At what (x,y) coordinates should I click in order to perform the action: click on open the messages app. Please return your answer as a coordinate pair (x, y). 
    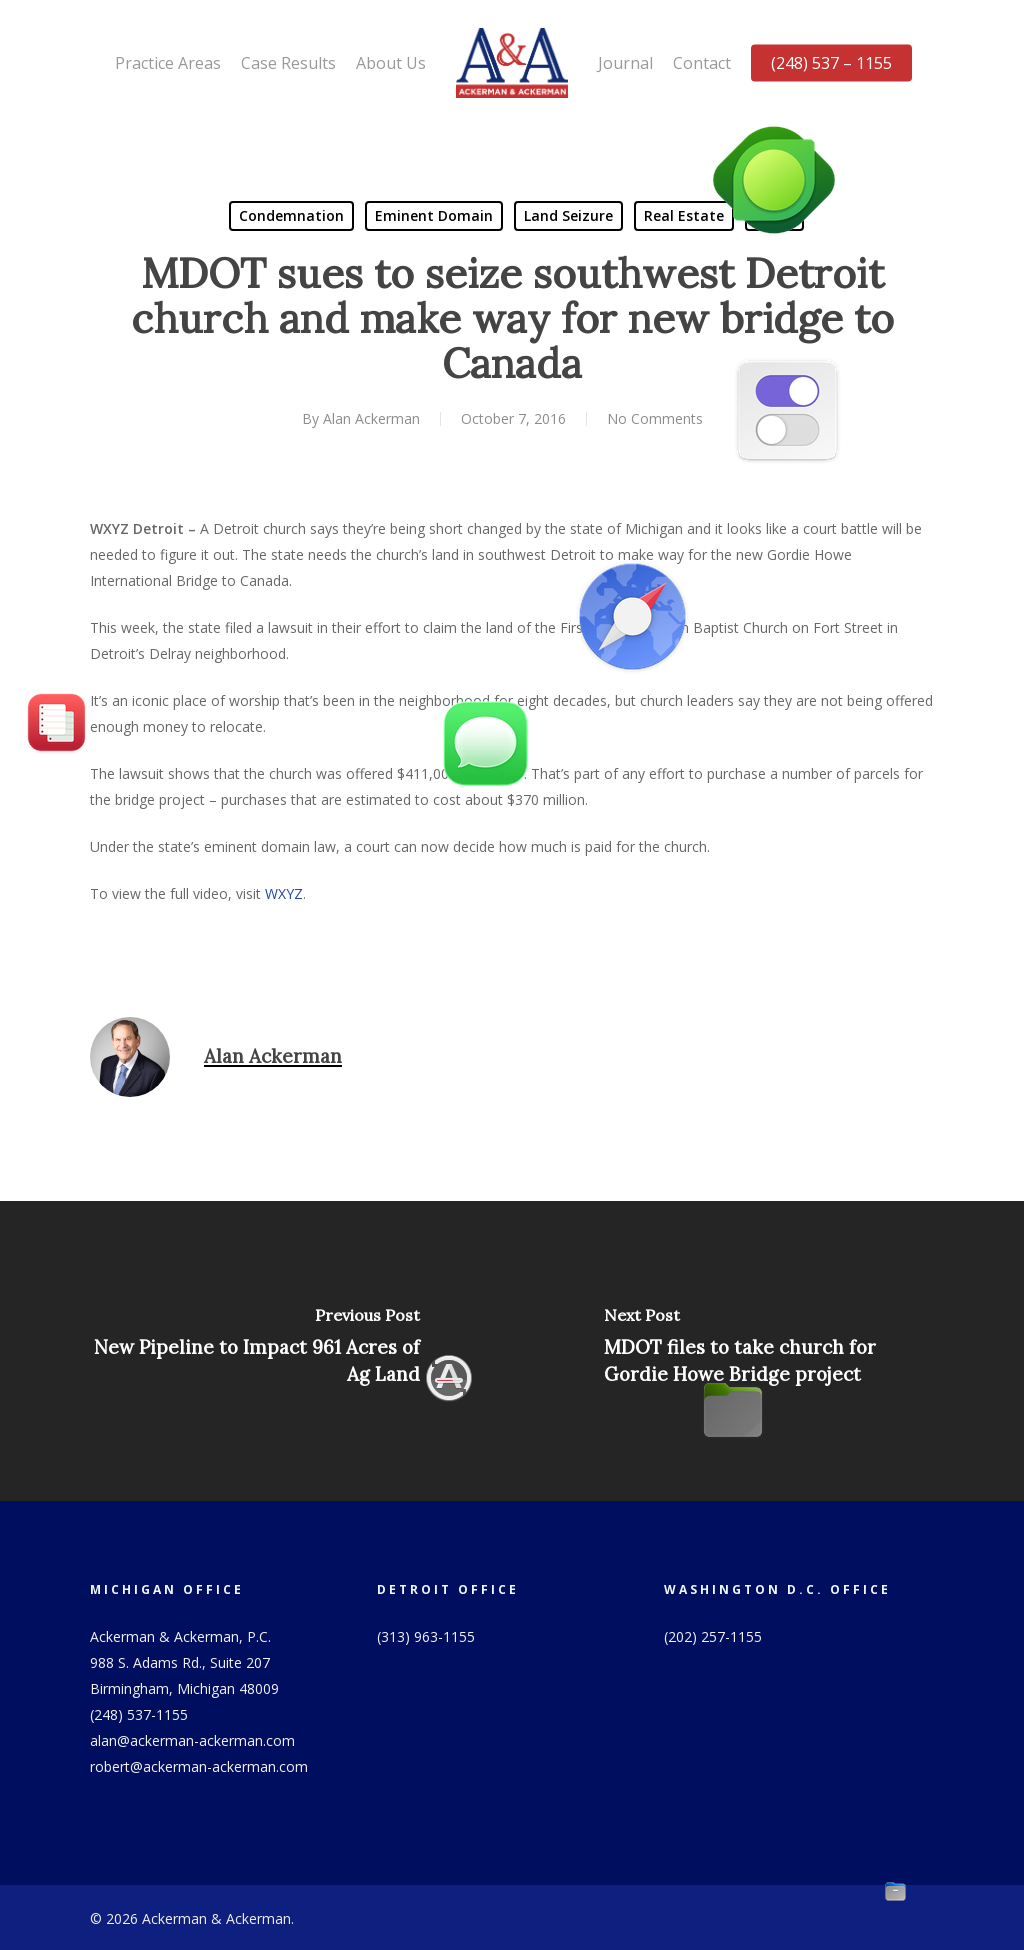
    Looking at the image, I should click on (485, 743).